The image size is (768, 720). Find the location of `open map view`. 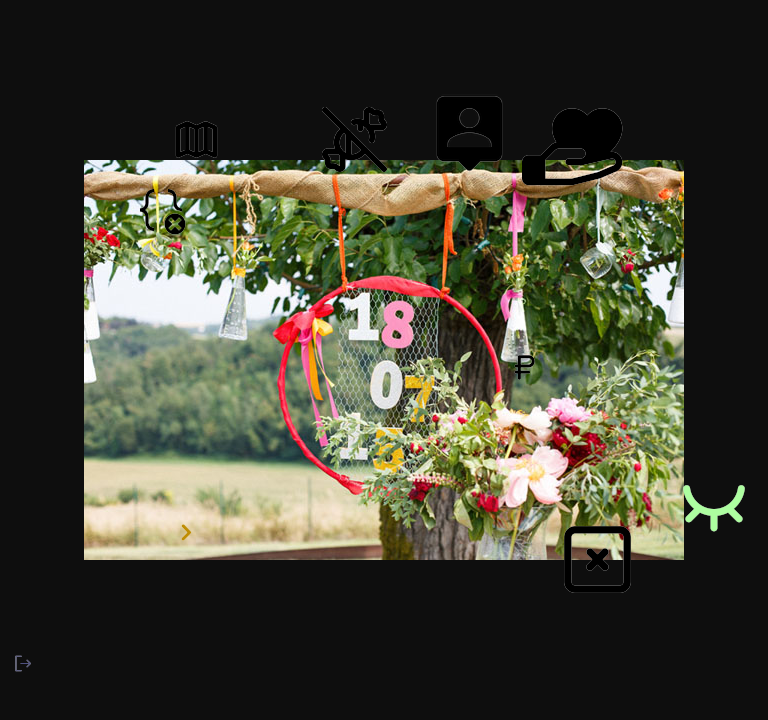

open map view is located at coordinates (196, 139).